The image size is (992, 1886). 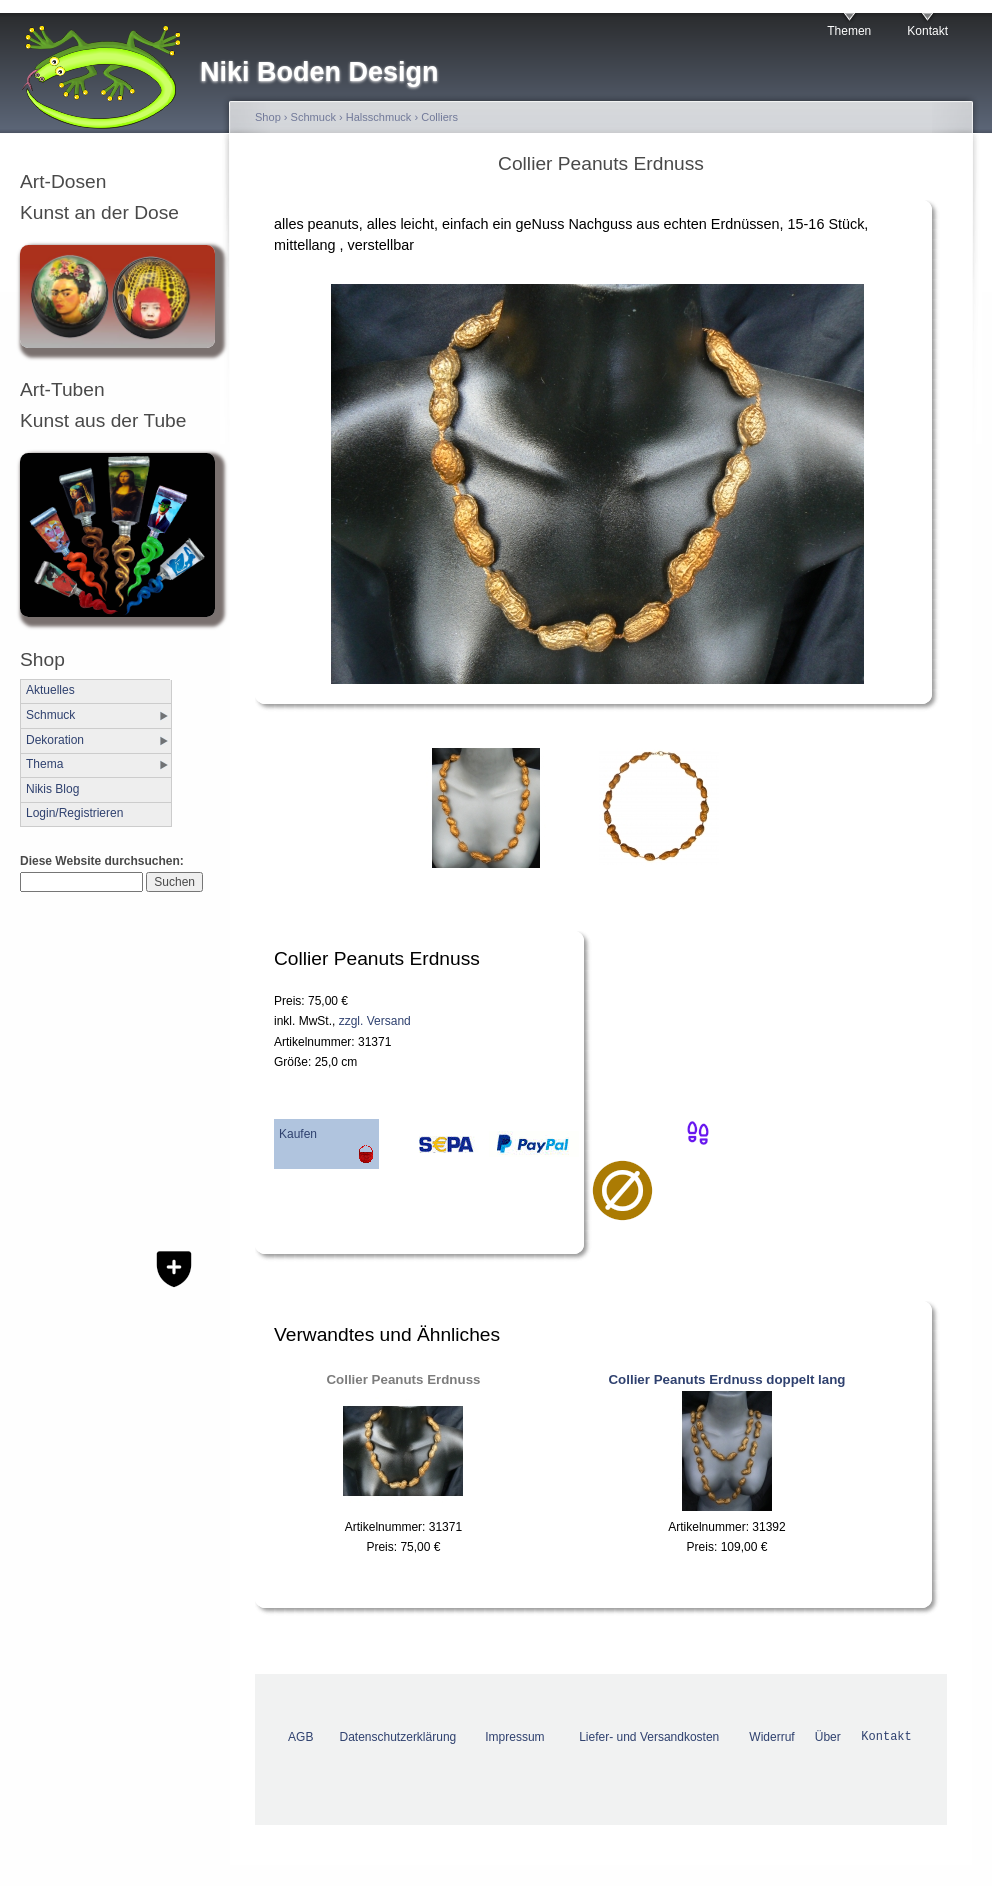 What do you see at coordinates (174, 1267) in the screenshot?
I see `add new security protection` at bounding box center [174, 1267].